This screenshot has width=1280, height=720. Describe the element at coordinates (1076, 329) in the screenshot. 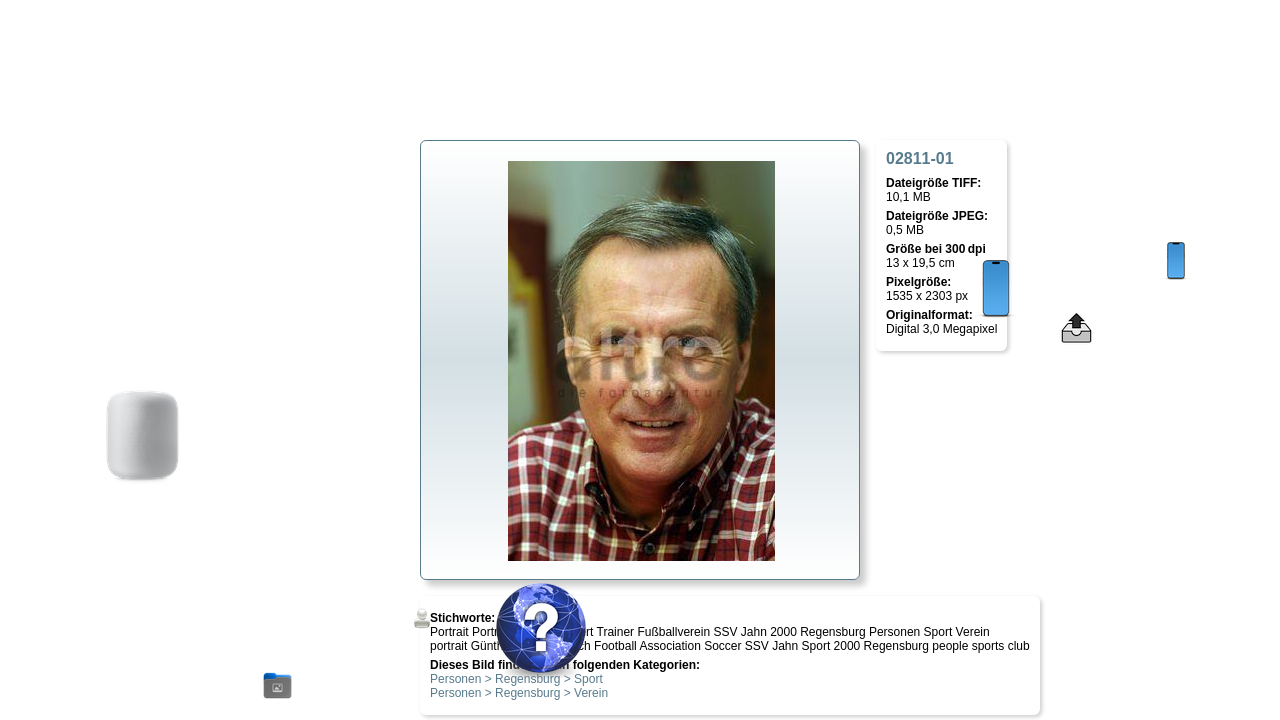

I see `view outgoing mail in your outbox` at that location.